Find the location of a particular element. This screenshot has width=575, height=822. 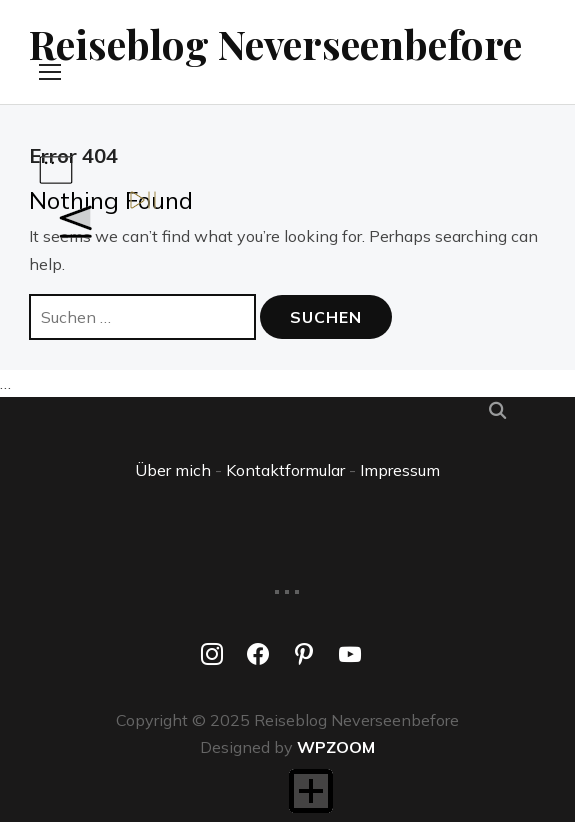

add a new item or content is located at coordinates (311, 791).